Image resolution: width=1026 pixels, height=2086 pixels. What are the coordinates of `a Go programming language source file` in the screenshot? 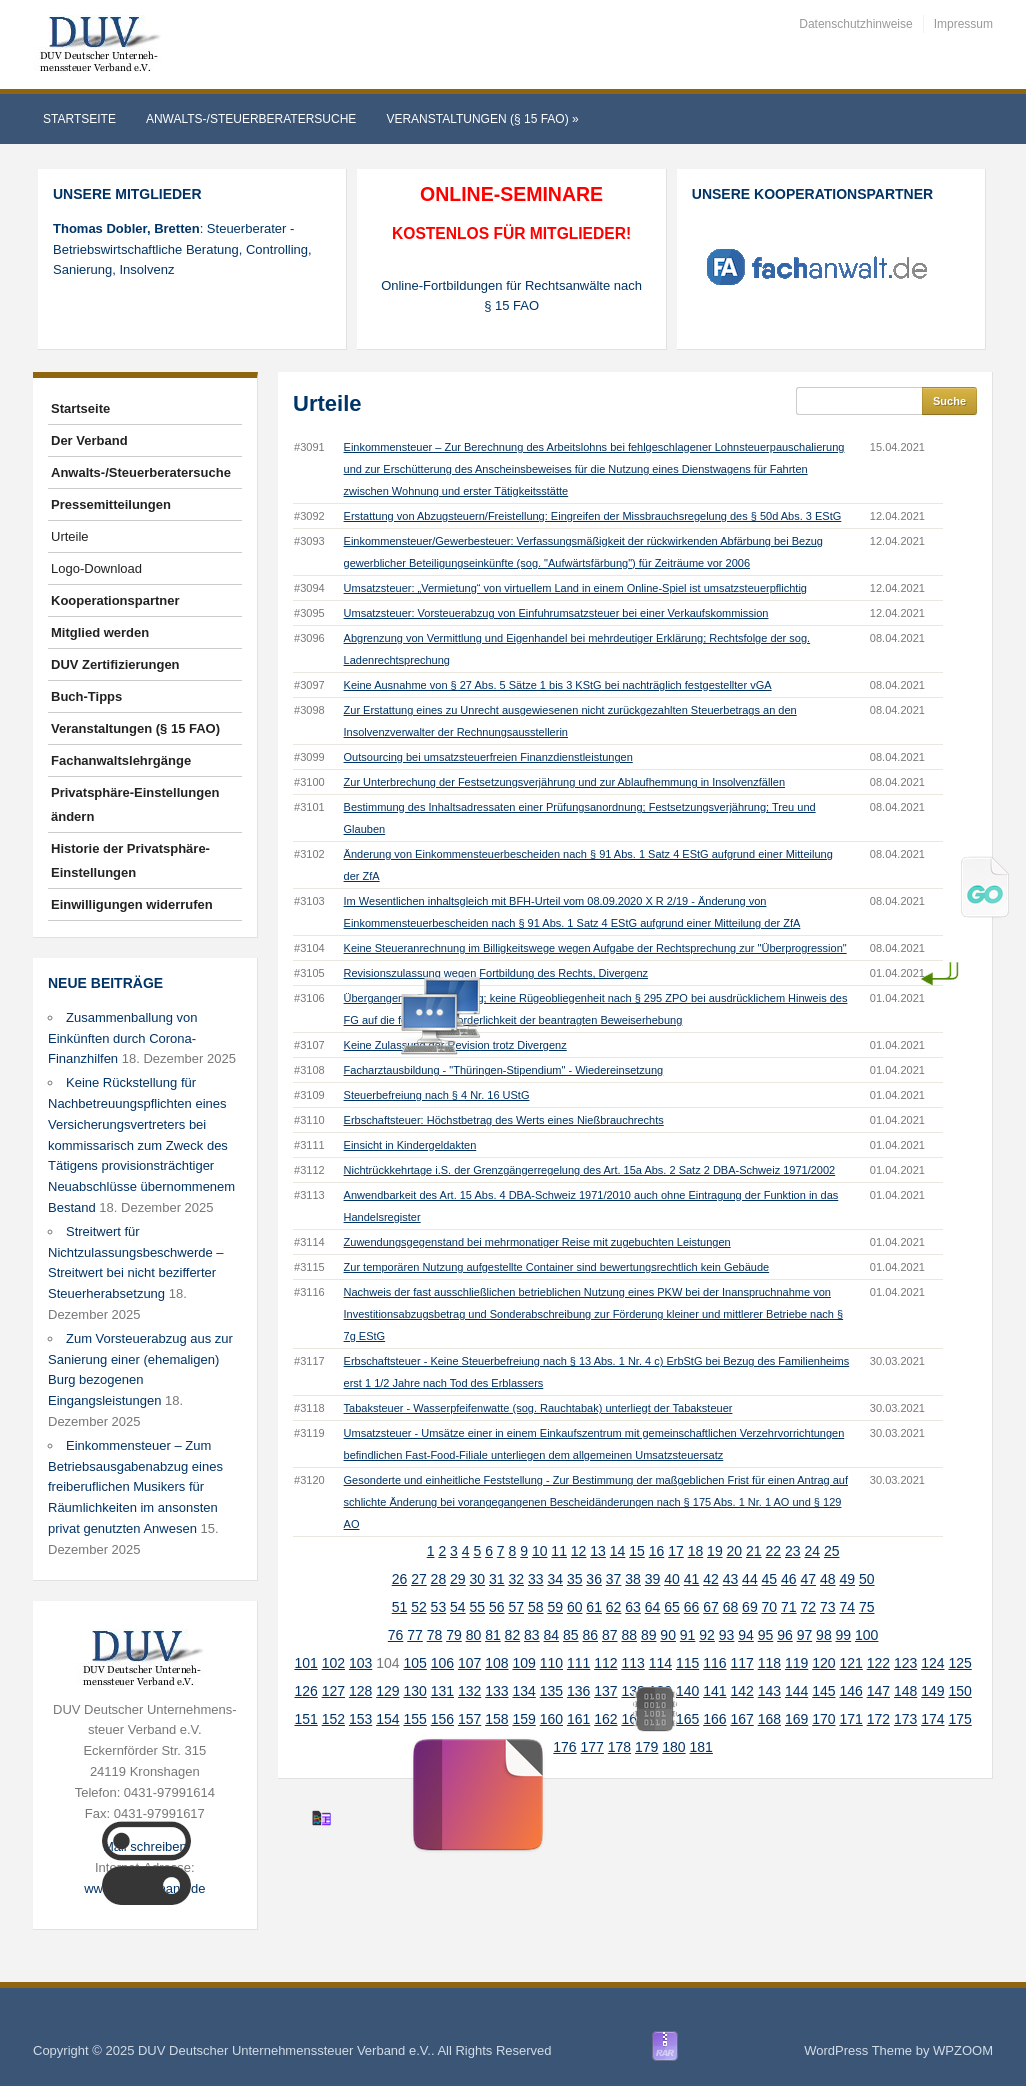 It's located at (985, 887).